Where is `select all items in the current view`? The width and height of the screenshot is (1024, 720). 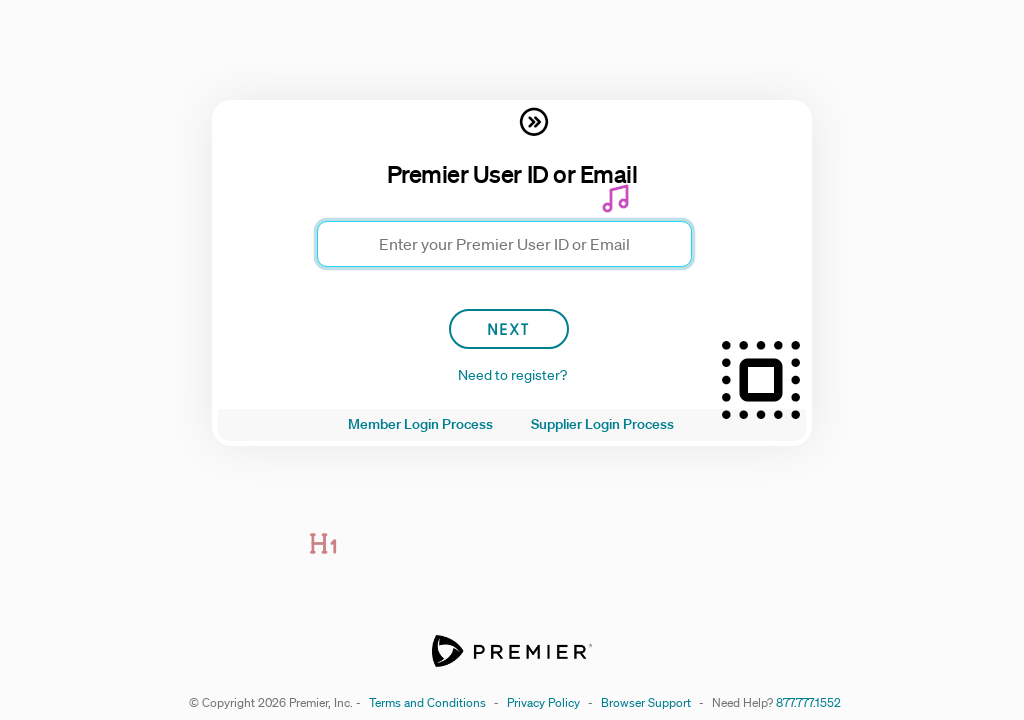 select all items in the current view is located at coordinates (761, 380).